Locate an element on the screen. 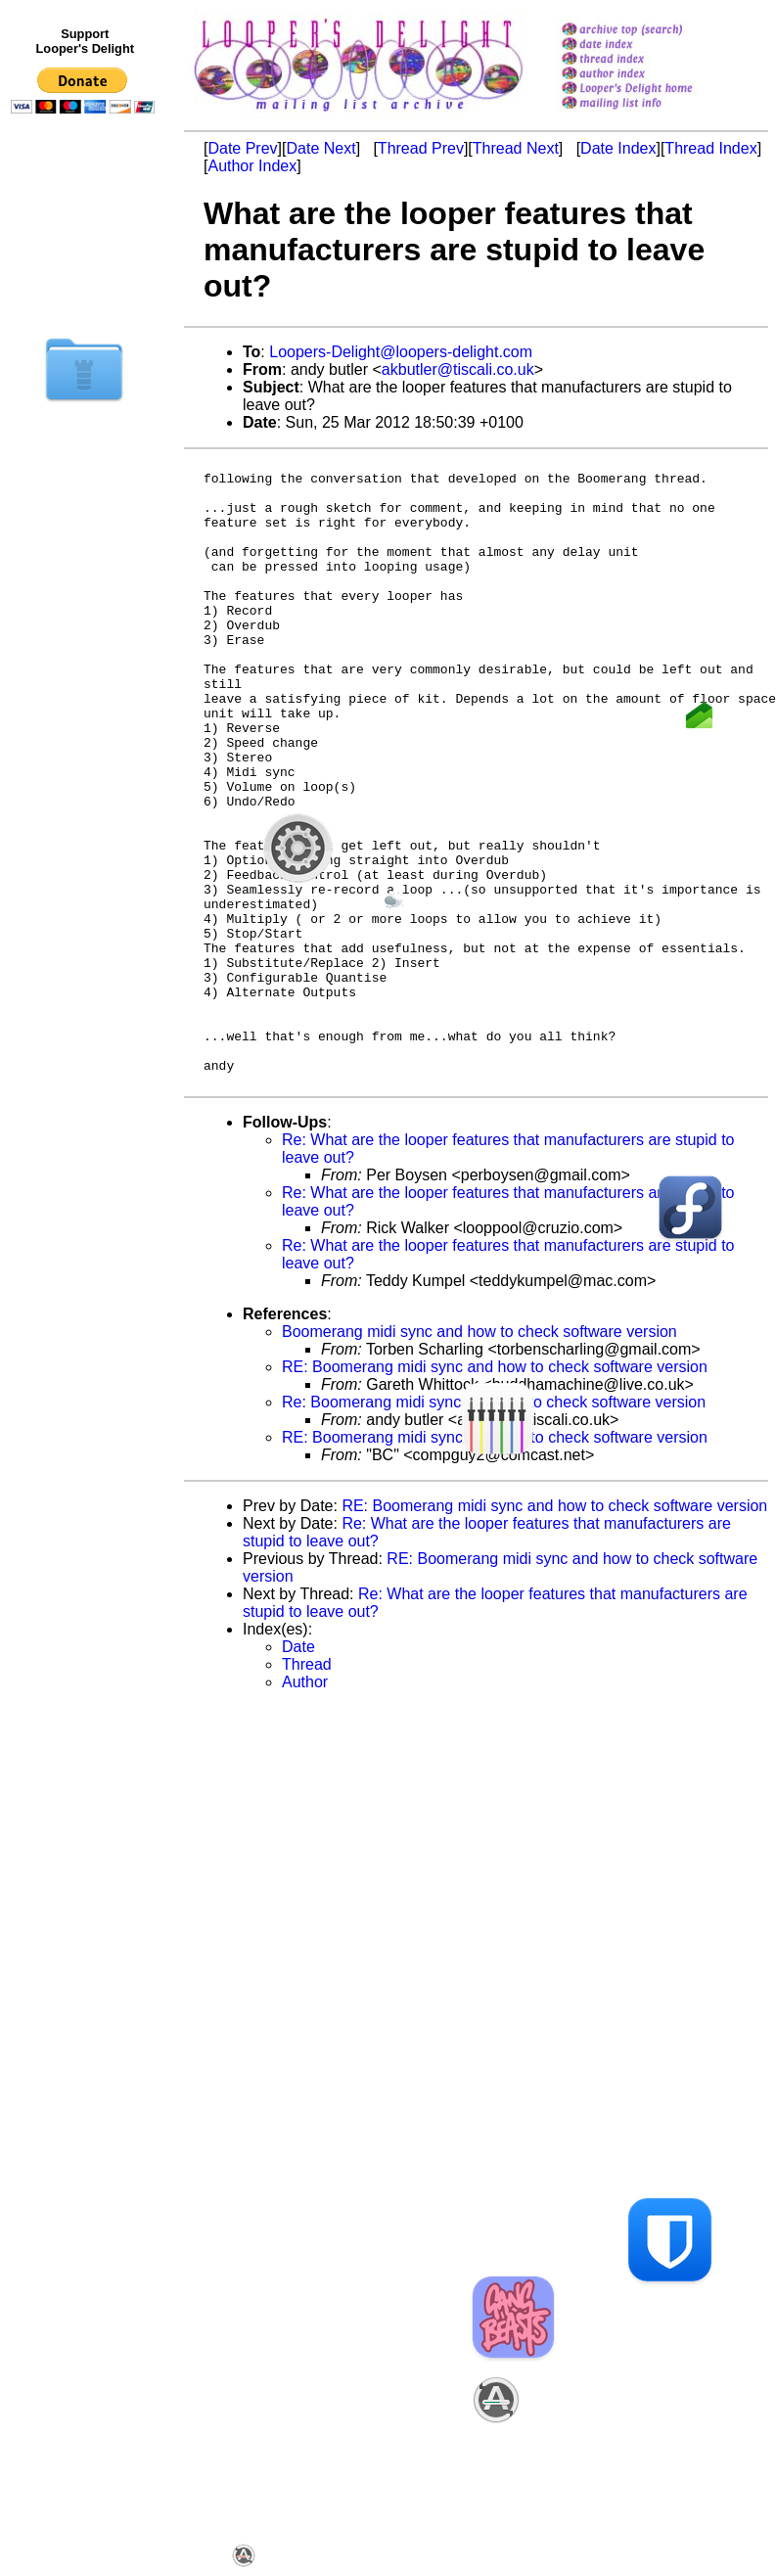 The width and height of the screenshot is (776, 2576). open Intego security software folder is located at coordinates (84, 369).